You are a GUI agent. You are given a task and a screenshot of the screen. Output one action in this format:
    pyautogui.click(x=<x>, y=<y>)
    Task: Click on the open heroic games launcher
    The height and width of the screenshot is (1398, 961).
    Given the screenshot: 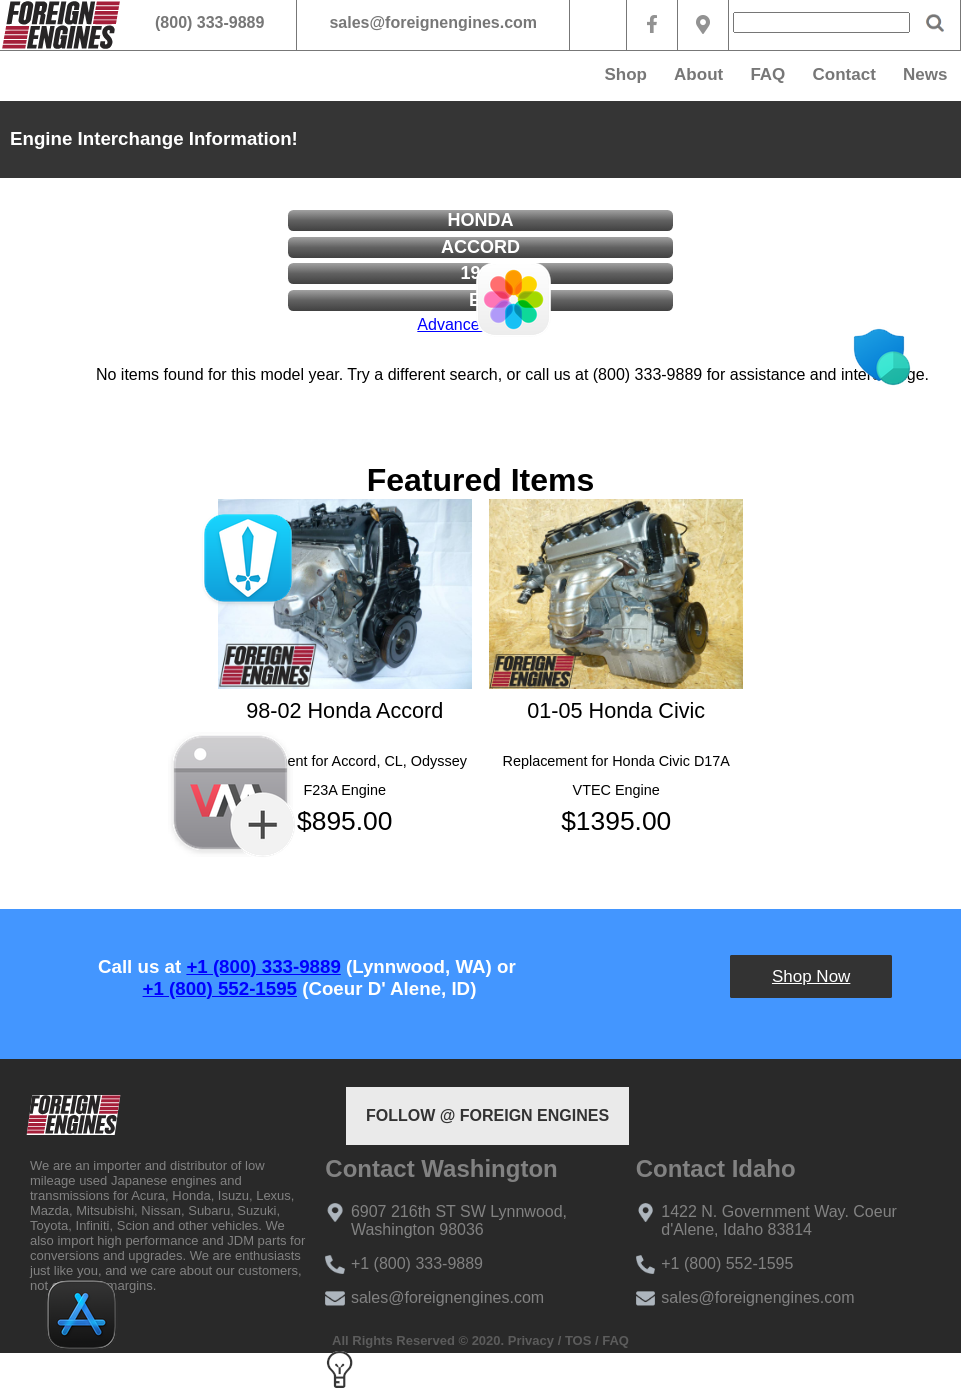 What is the action you would take?
    pyautogui.click(x=248, y=558)
    